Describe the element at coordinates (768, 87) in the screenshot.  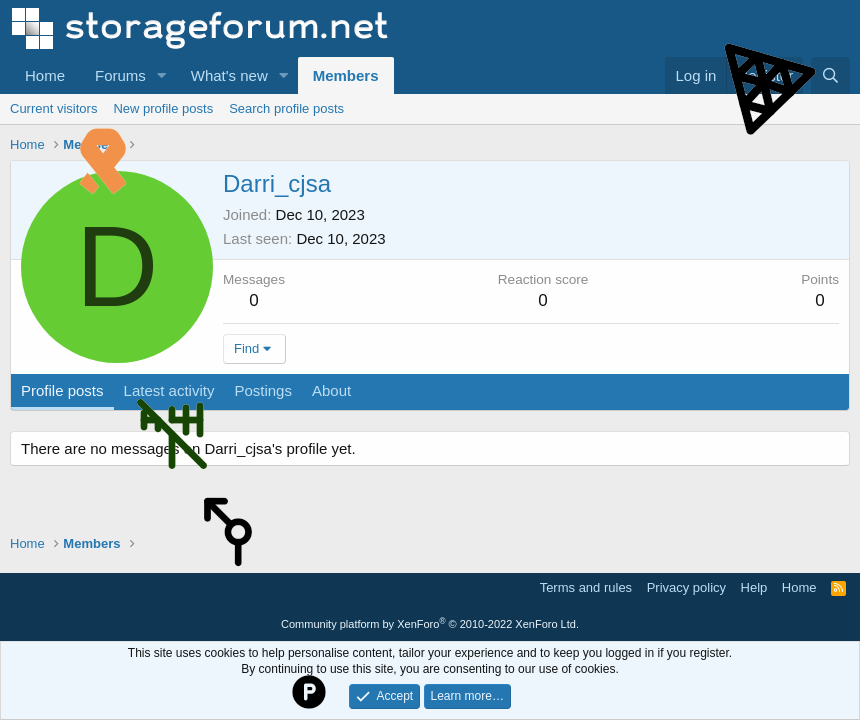
I see `three.js library or 3D graphics project` at that location.